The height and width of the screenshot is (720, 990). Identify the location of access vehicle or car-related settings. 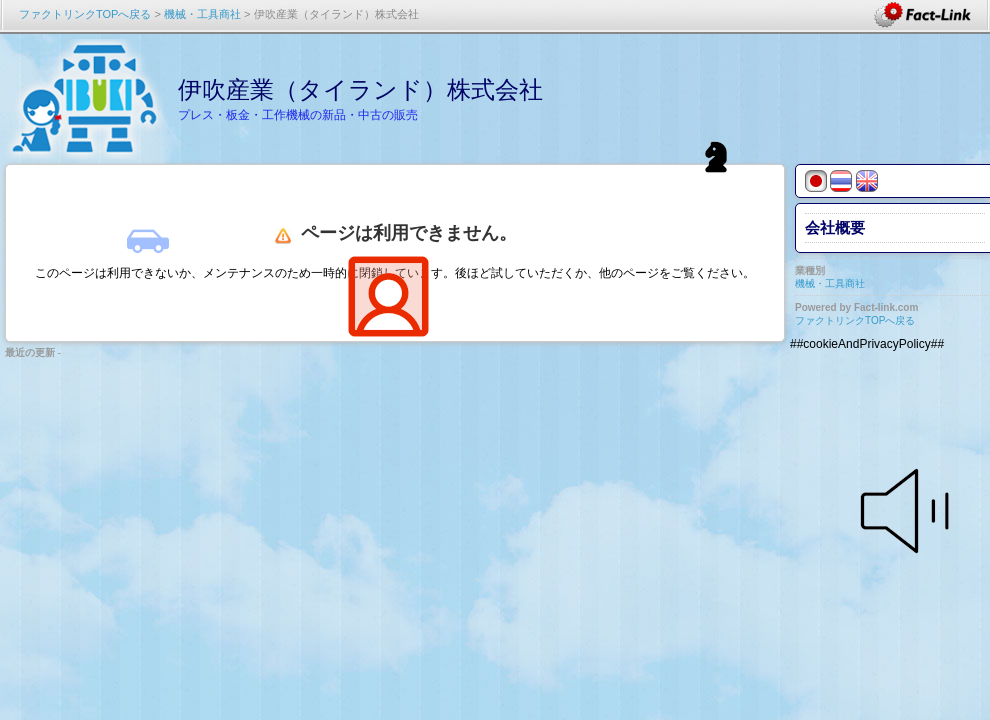
(148, 240).